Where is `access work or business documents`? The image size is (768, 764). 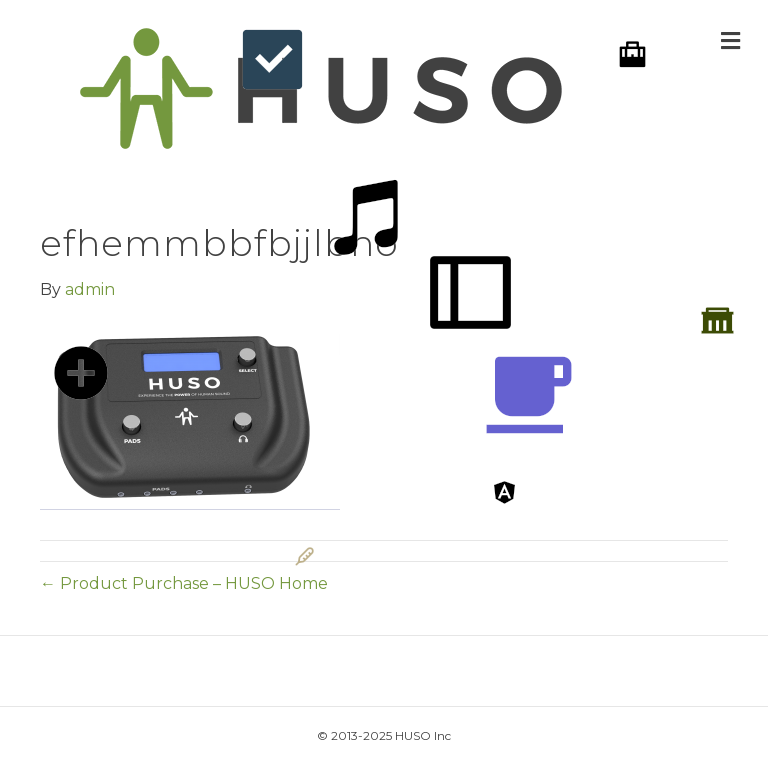
access work or business documents is located at coordinates (632, 55).